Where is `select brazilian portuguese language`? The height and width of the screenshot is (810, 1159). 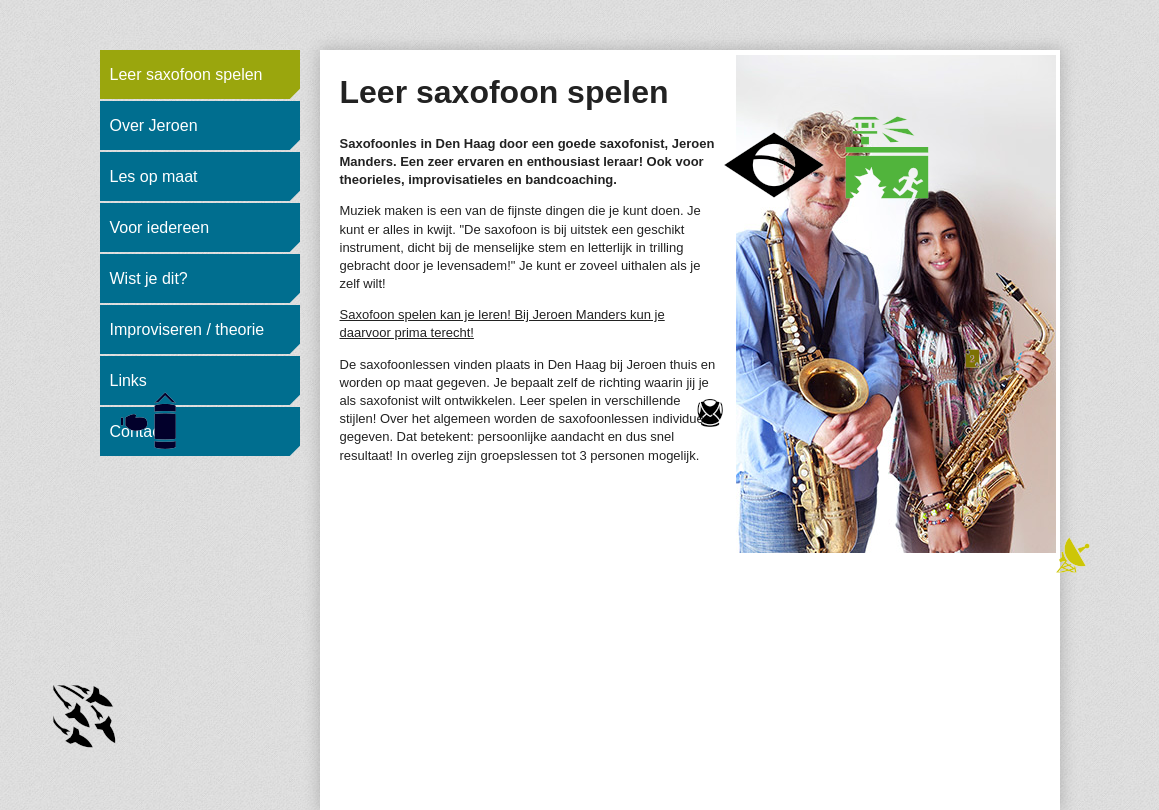
select brazilian portuguese language is located at coordinates (774, 165).